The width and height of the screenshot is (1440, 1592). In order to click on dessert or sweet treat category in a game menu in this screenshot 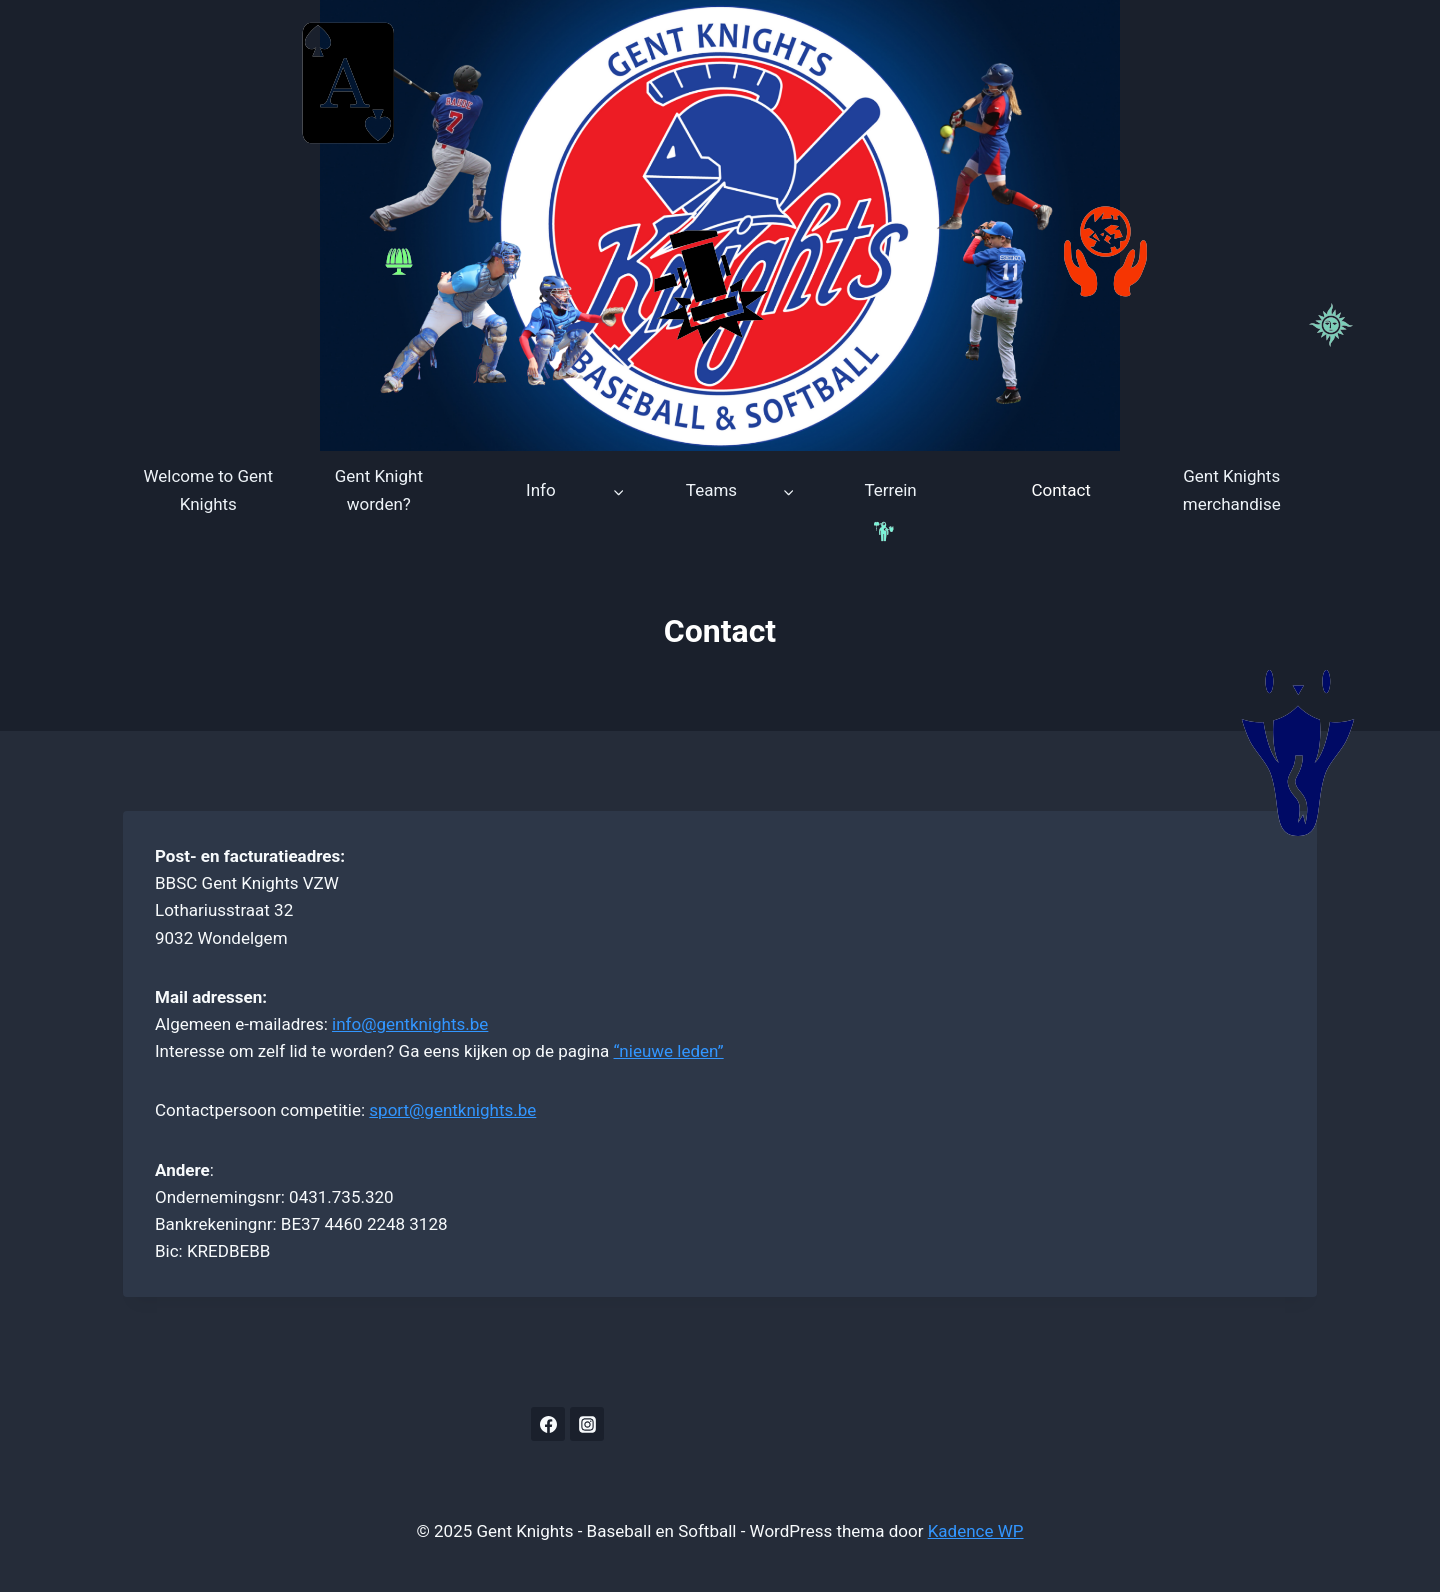, I will do `click(399, 260)`.